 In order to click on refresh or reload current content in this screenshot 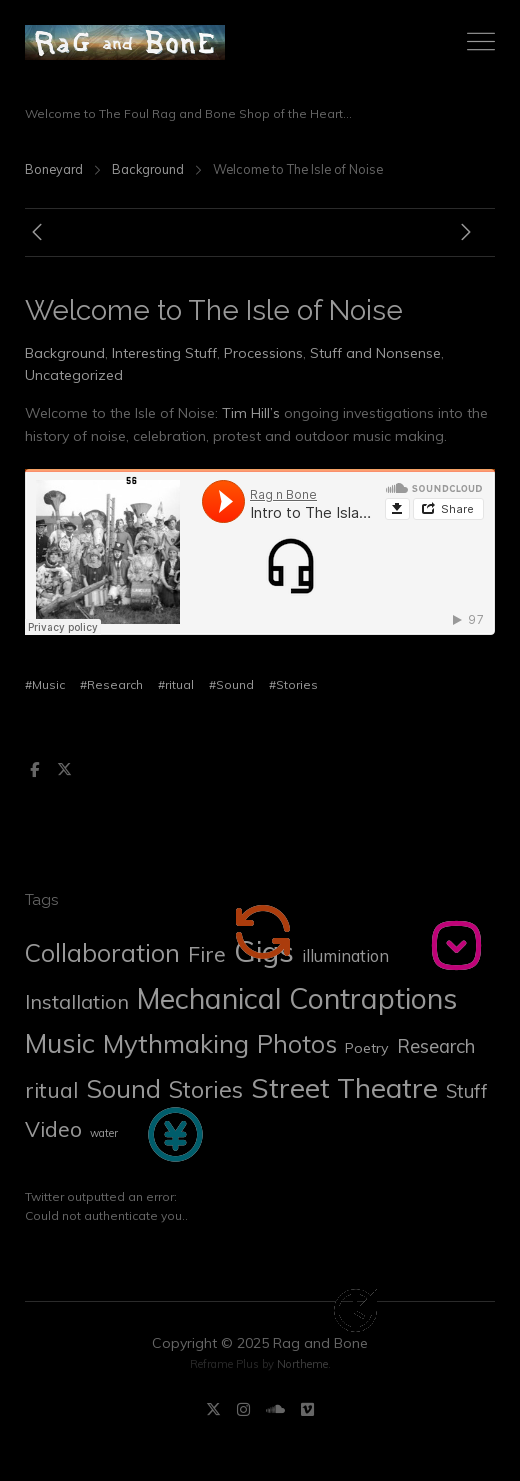, I will do `click(263, 932)`.